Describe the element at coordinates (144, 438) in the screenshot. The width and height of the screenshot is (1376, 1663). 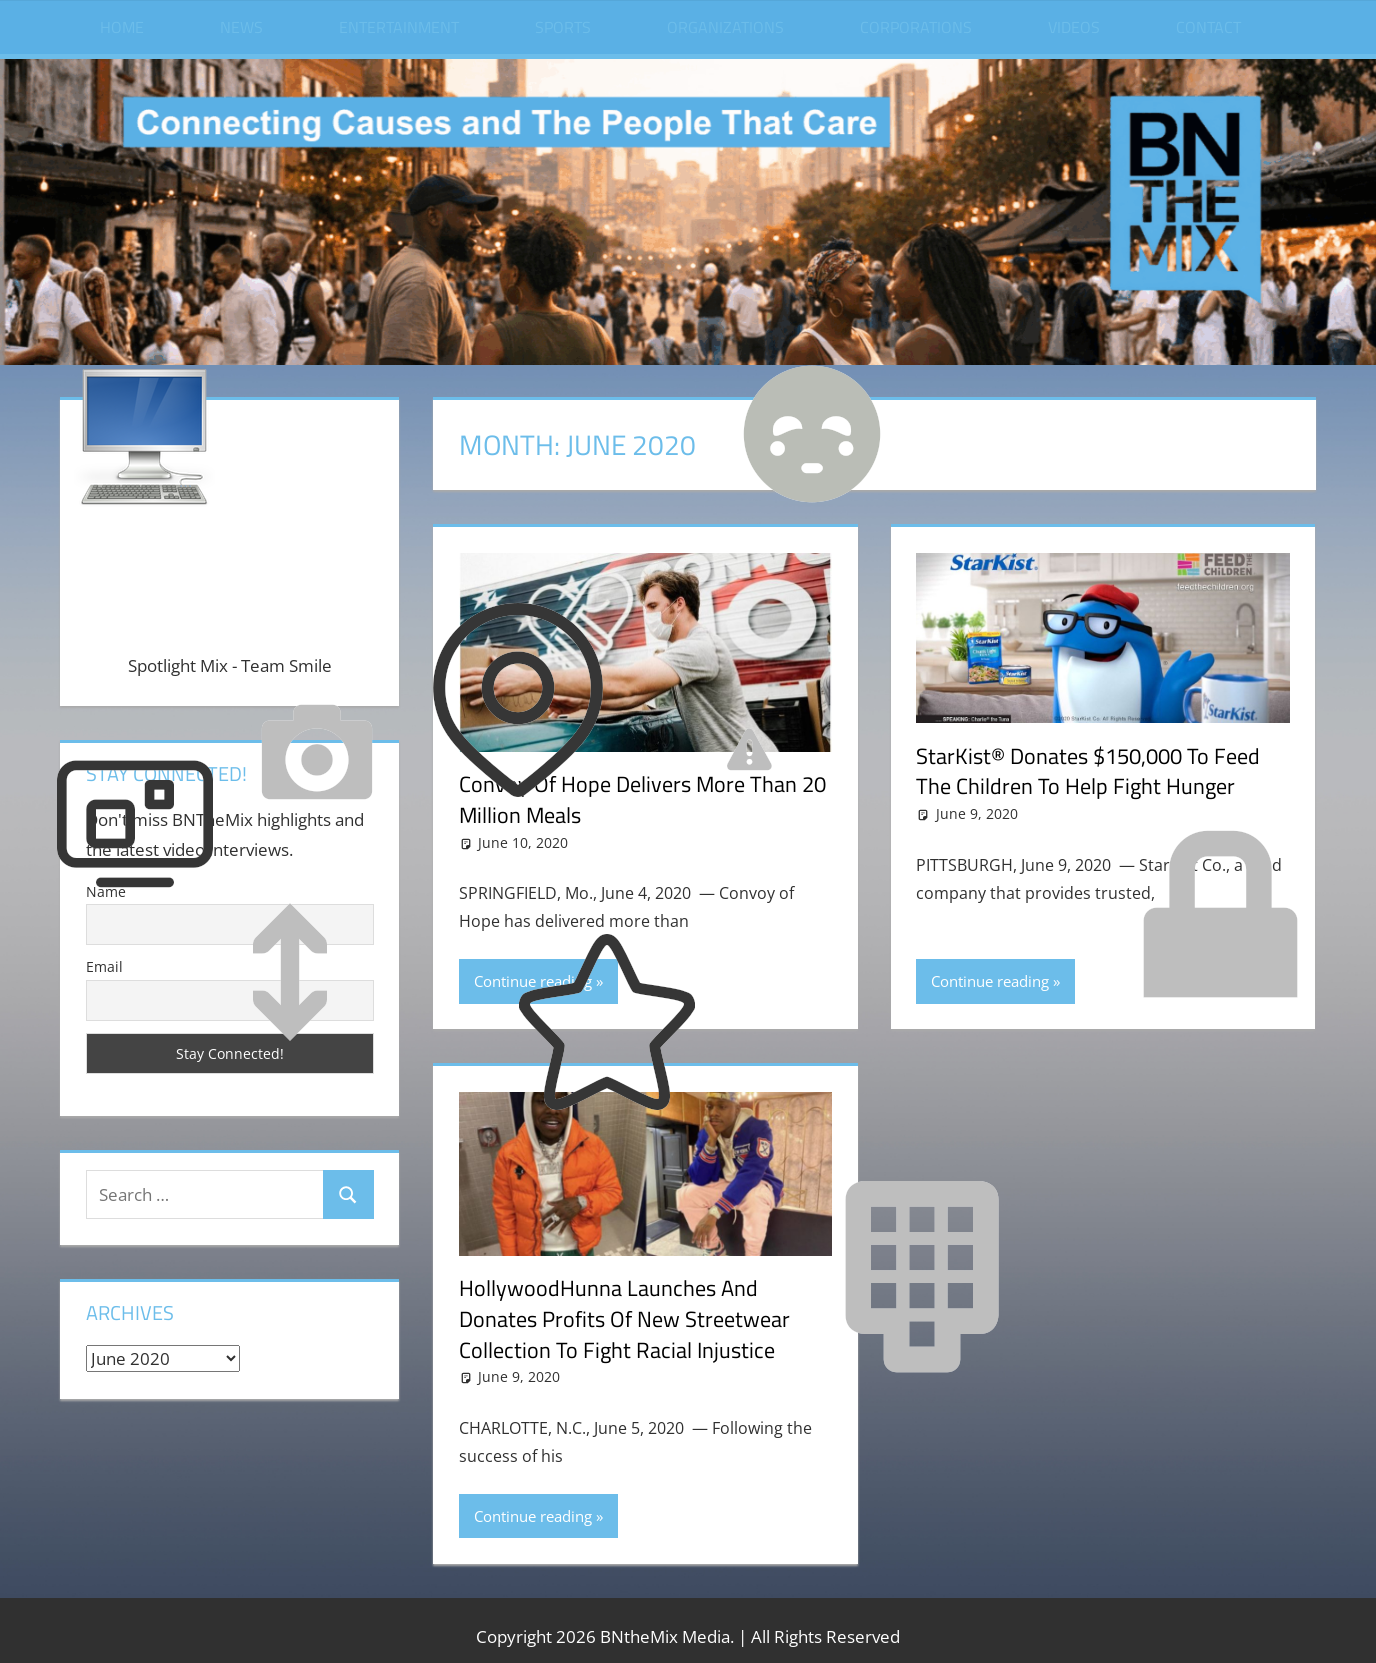
I see `access computer or desktop settings` at that location.